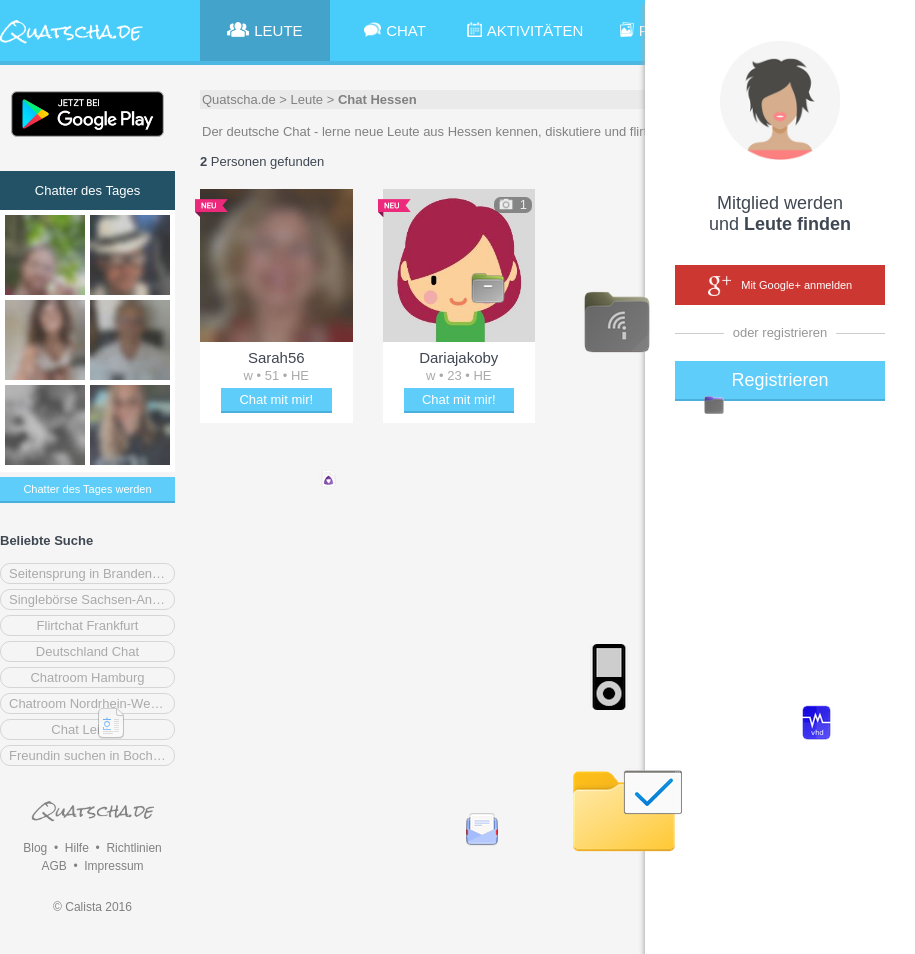 The height and width of the screenshot is (954, 915). What do you see at coordinates (111, 723) in the screenshot?
I see `a hancom hangul word processor document file` at bounding box center [111, 723].